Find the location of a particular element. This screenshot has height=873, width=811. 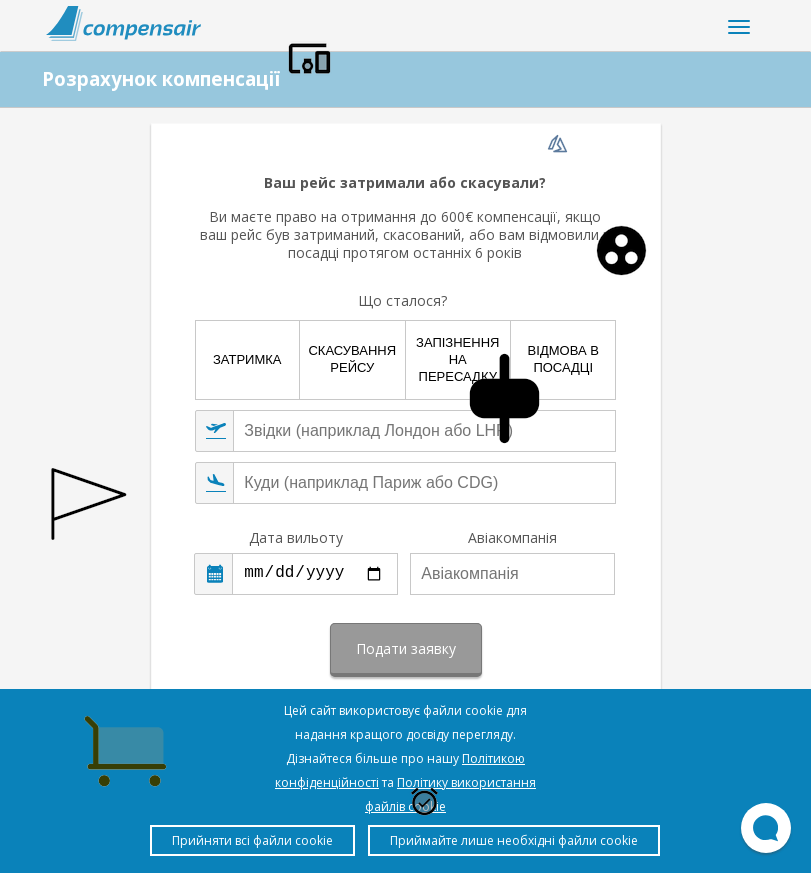

access microsoft azure cloud services is located at coordinates (557, 144).